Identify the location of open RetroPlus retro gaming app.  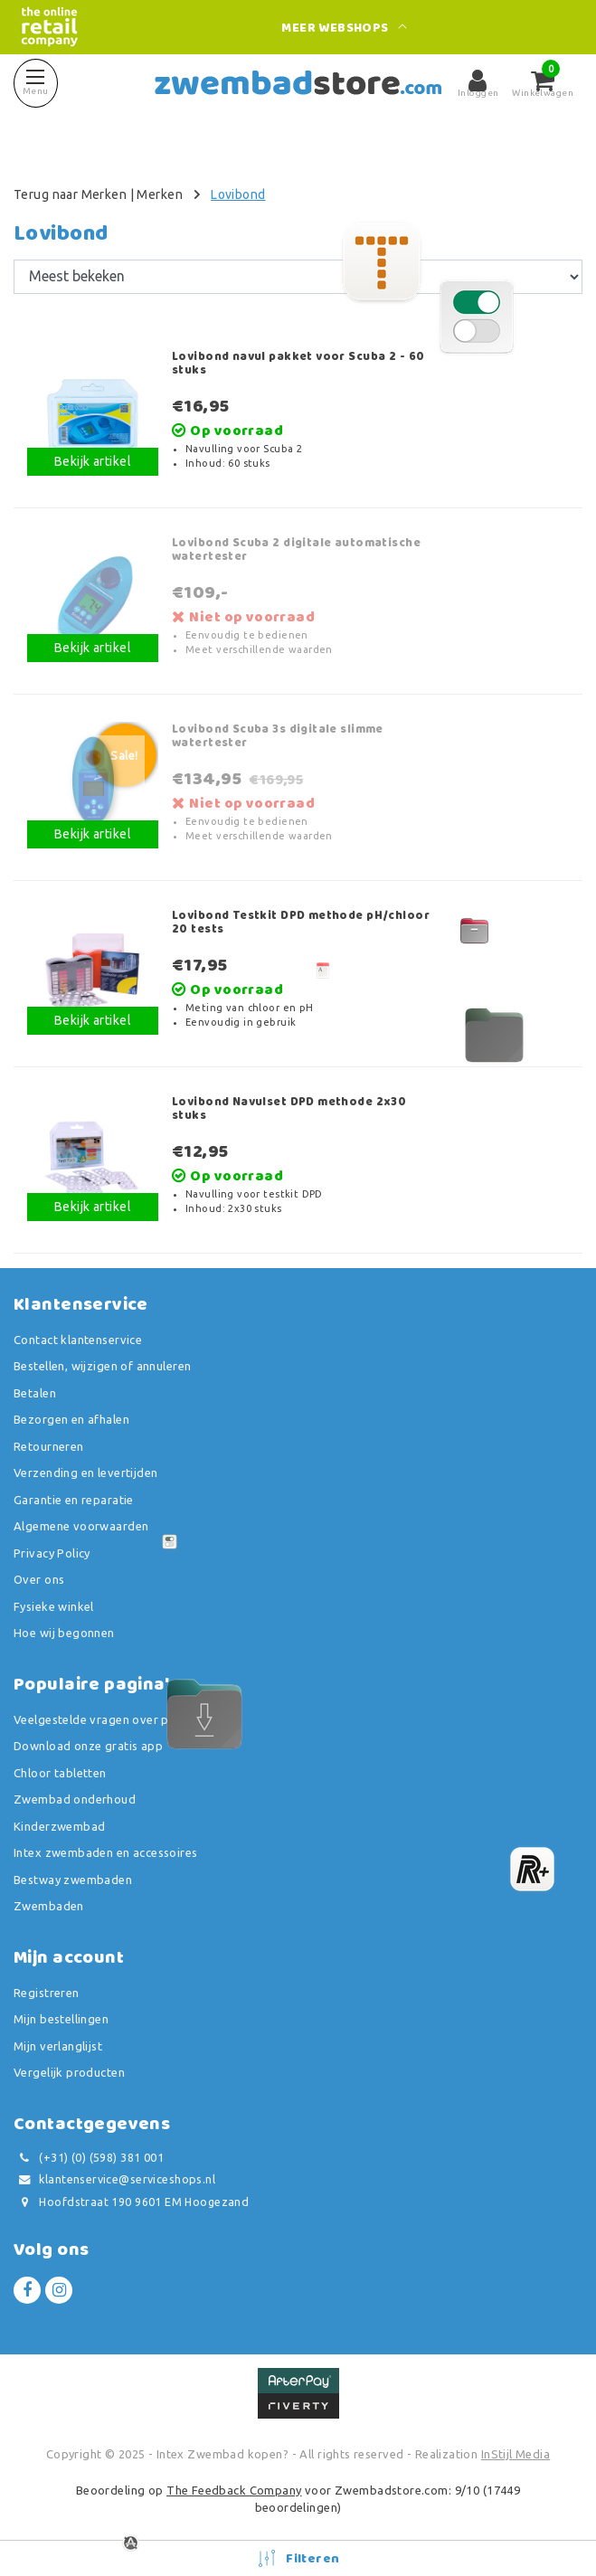
(532, 1869).